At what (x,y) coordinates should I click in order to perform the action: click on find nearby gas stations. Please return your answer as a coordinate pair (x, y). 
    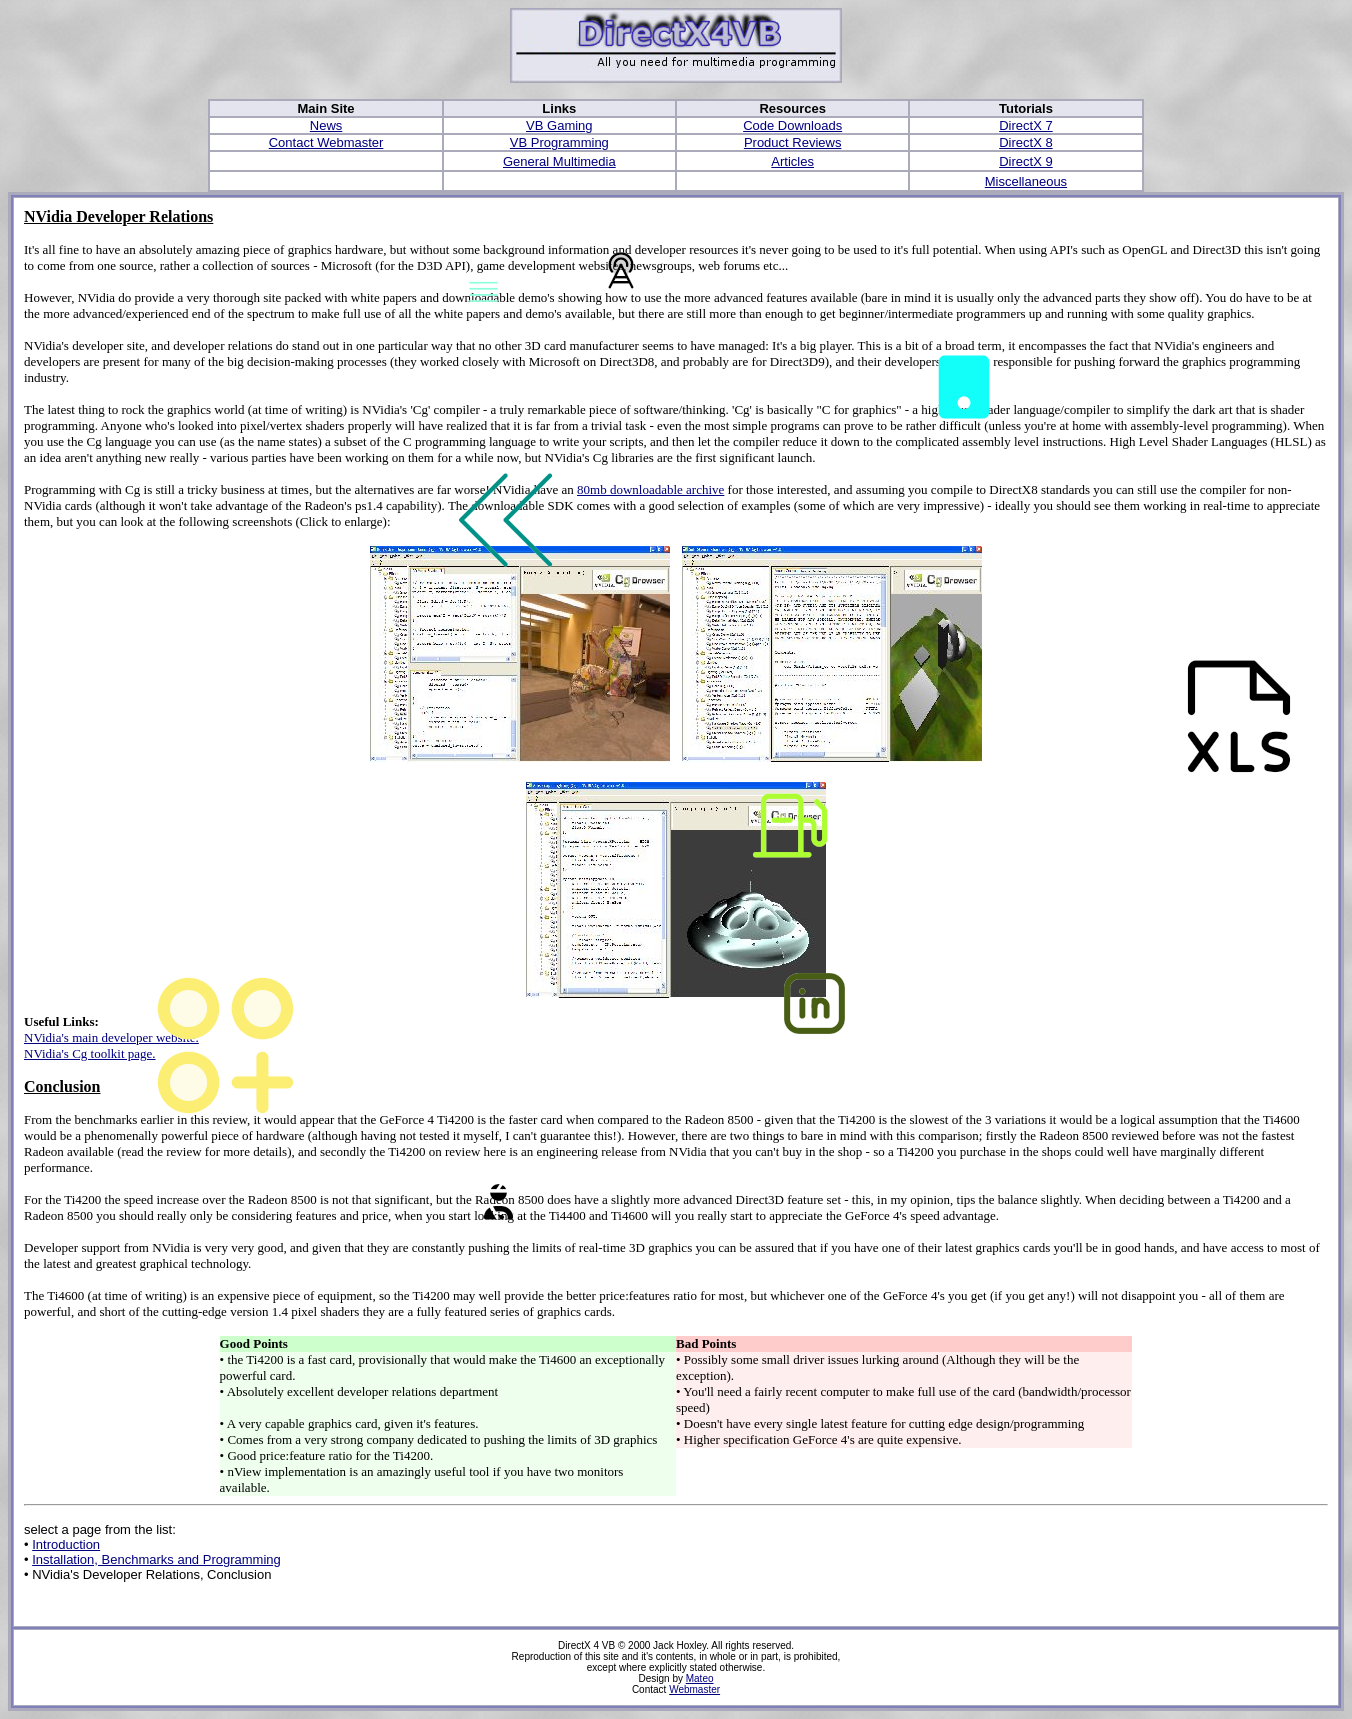
    Looking at the image, I should click on (787, 825).